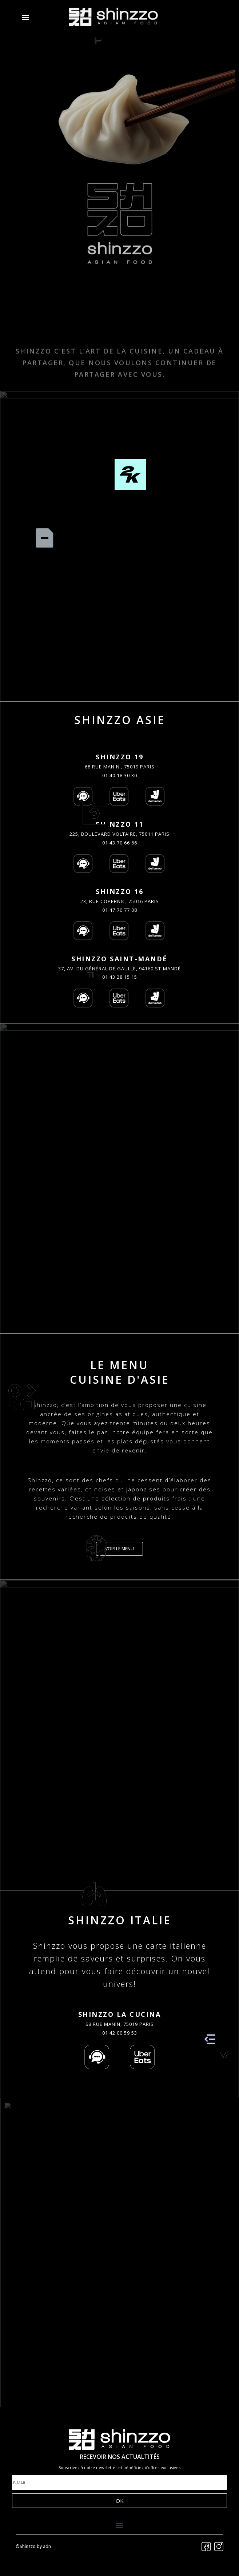  I want to click on open the Wish shopping app, so click(224, 2055).